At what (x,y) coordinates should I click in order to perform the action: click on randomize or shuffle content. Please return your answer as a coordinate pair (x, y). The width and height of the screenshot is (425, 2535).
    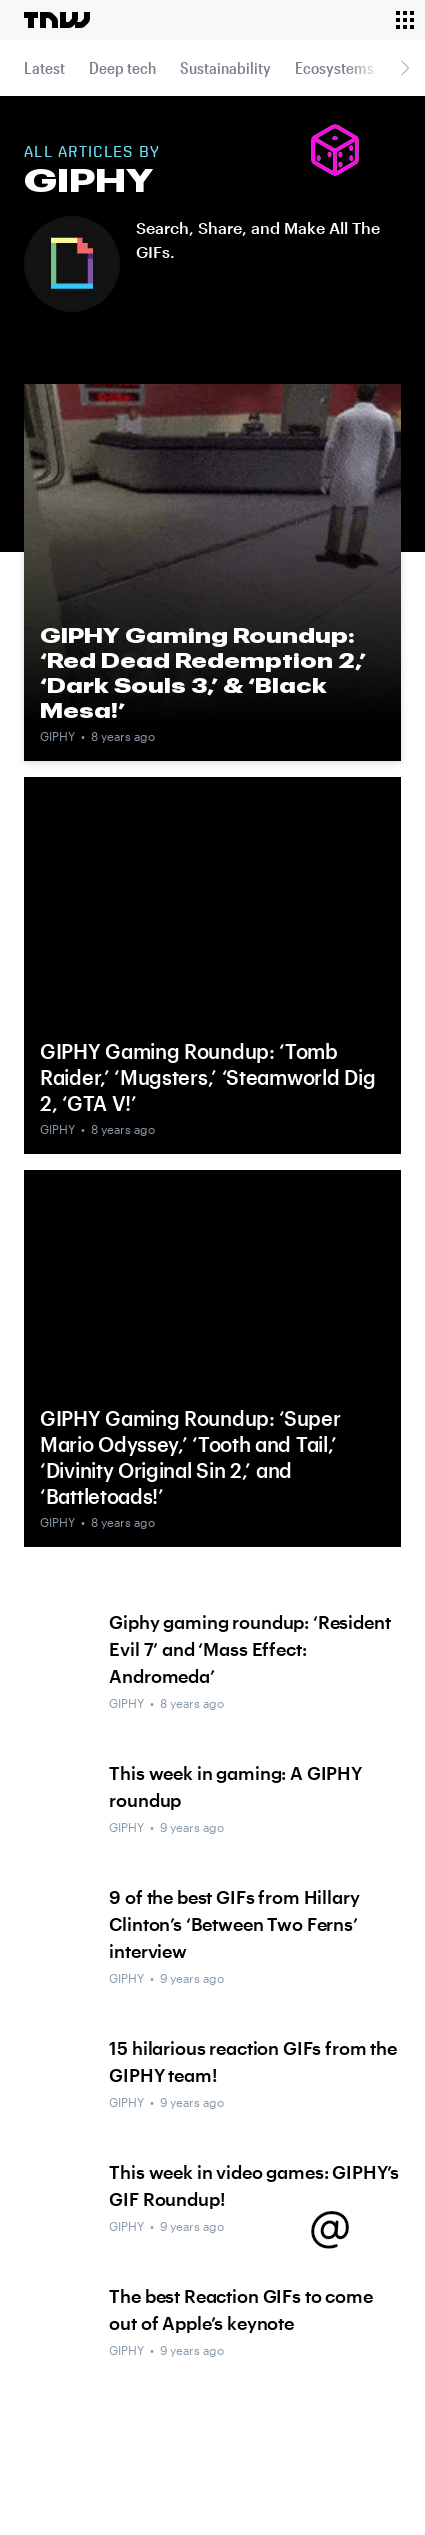
    Looking at the image, I should click on (335, 150).